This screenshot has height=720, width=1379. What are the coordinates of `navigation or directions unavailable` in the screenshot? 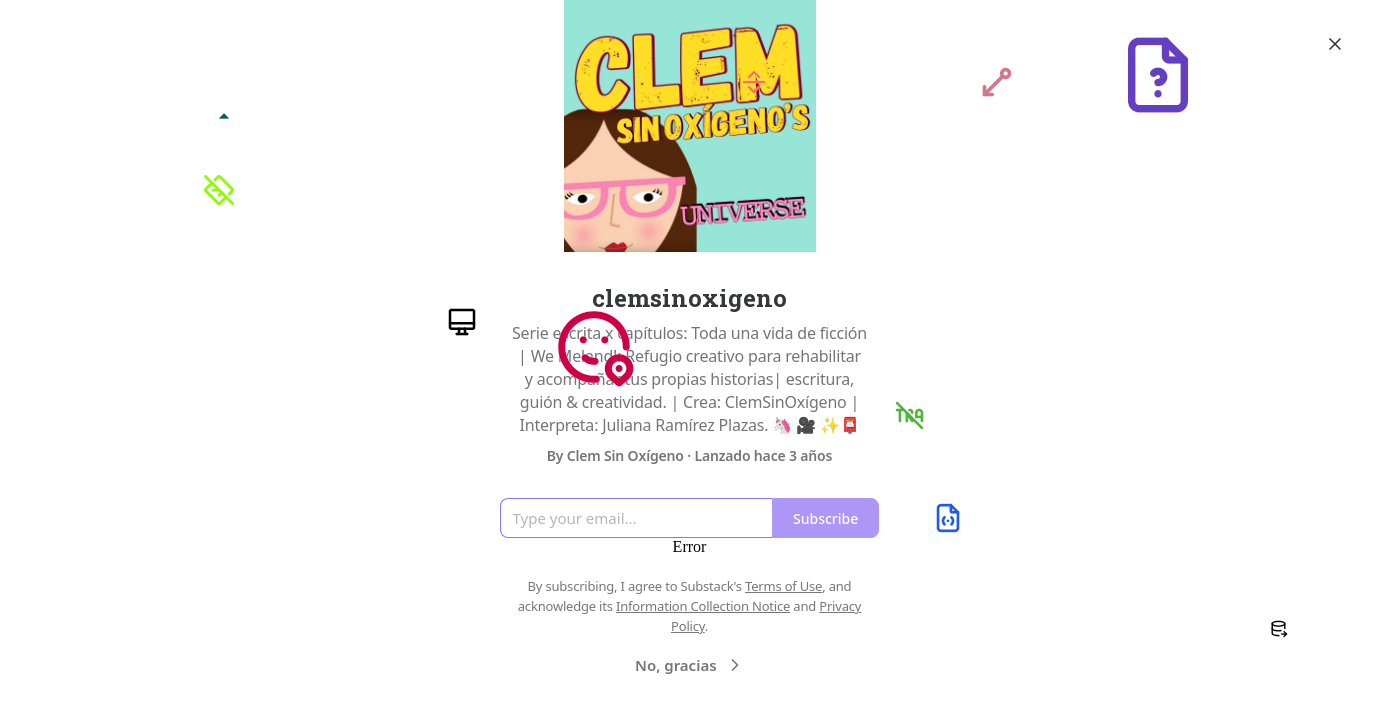 It's located at (219, 190).